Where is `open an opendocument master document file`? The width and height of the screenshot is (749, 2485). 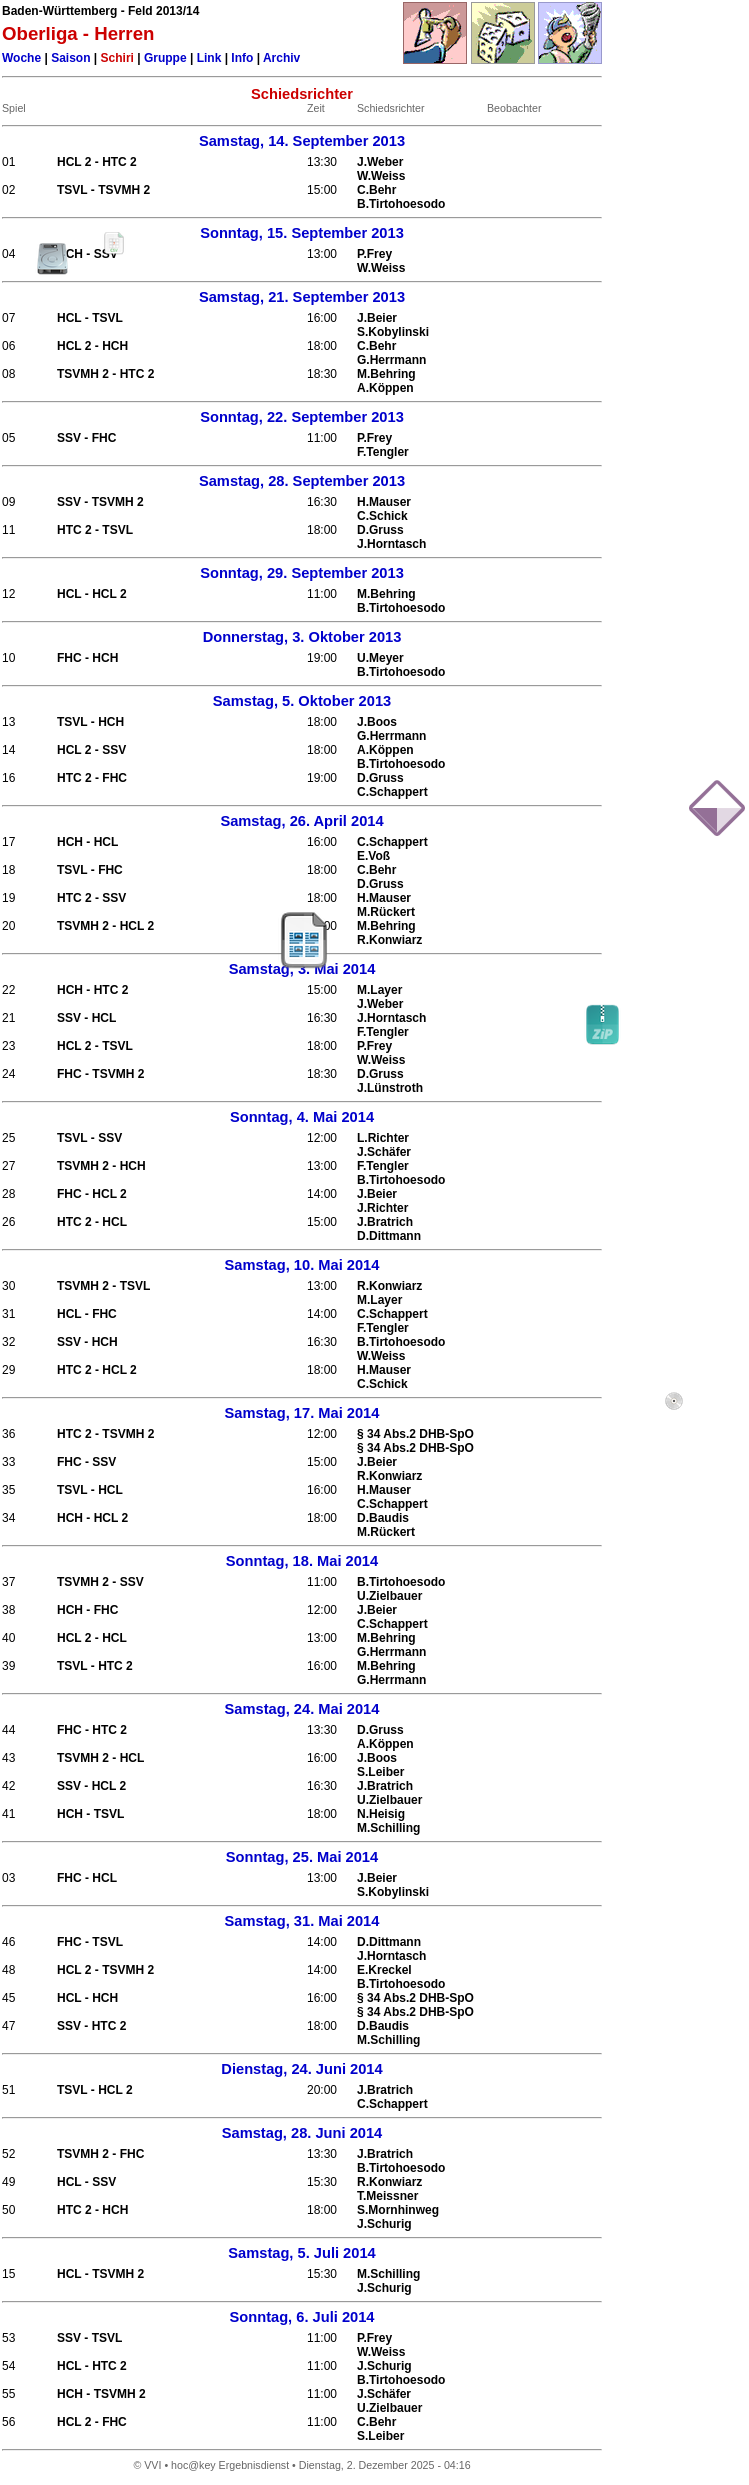
open an opendocument master document file is located at coordinates (304, 940).